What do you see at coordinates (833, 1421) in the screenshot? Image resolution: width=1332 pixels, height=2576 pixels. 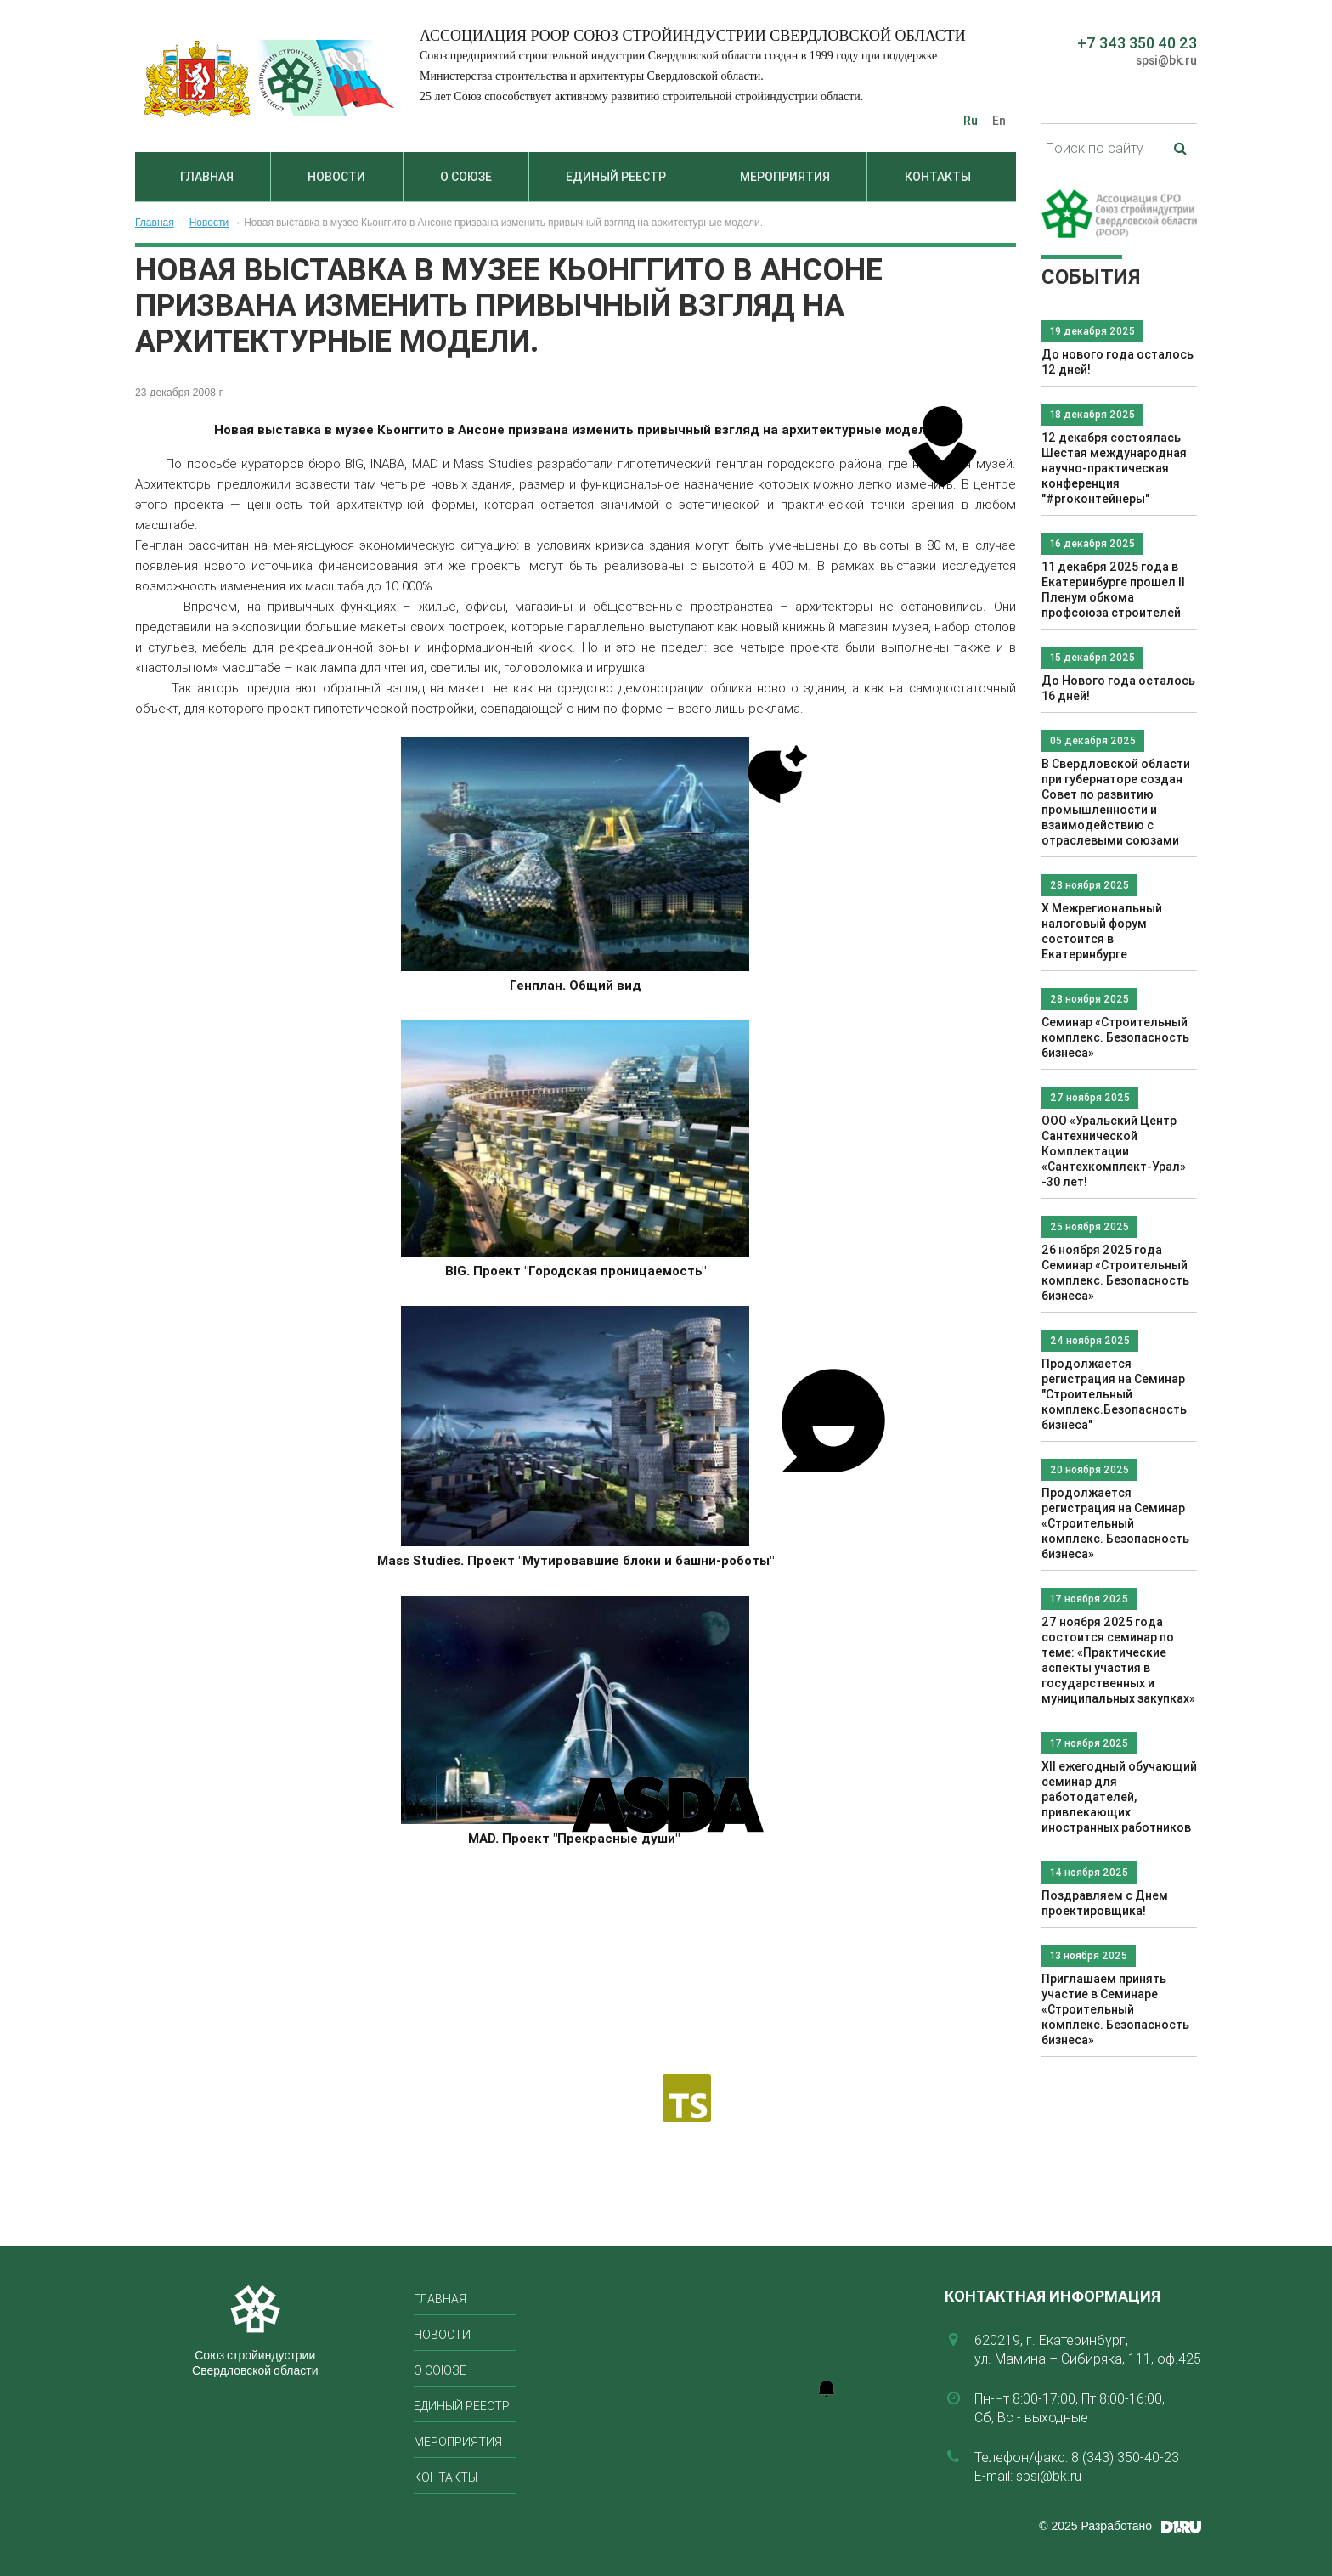 I see `open chat with friendly support` at bounding box center [833, 1421].